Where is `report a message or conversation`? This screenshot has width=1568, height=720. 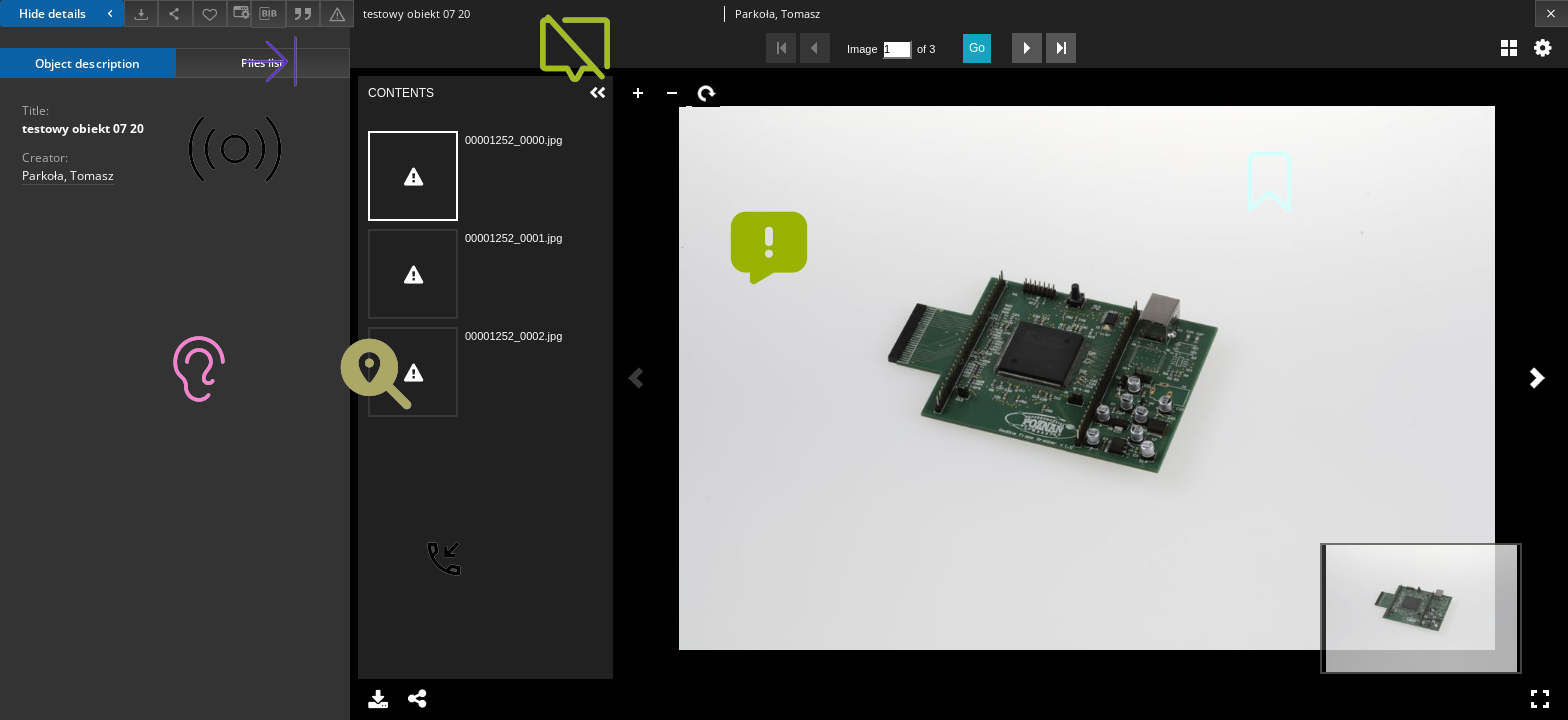
report a message or conversation is located at coordinates (769, 246).